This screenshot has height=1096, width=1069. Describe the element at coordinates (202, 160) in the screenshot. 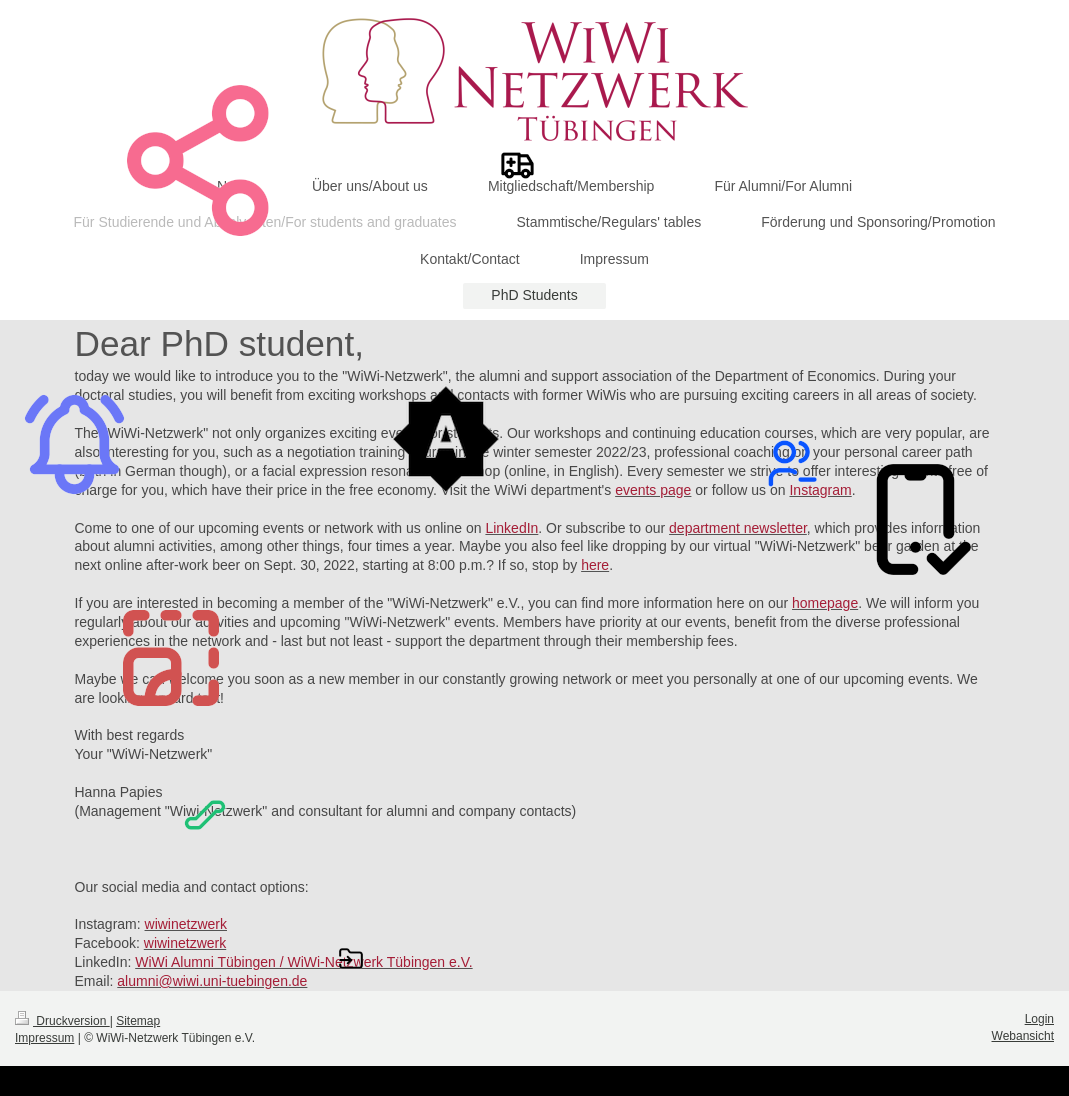

I see `share content to other apps or platforms` at that location.